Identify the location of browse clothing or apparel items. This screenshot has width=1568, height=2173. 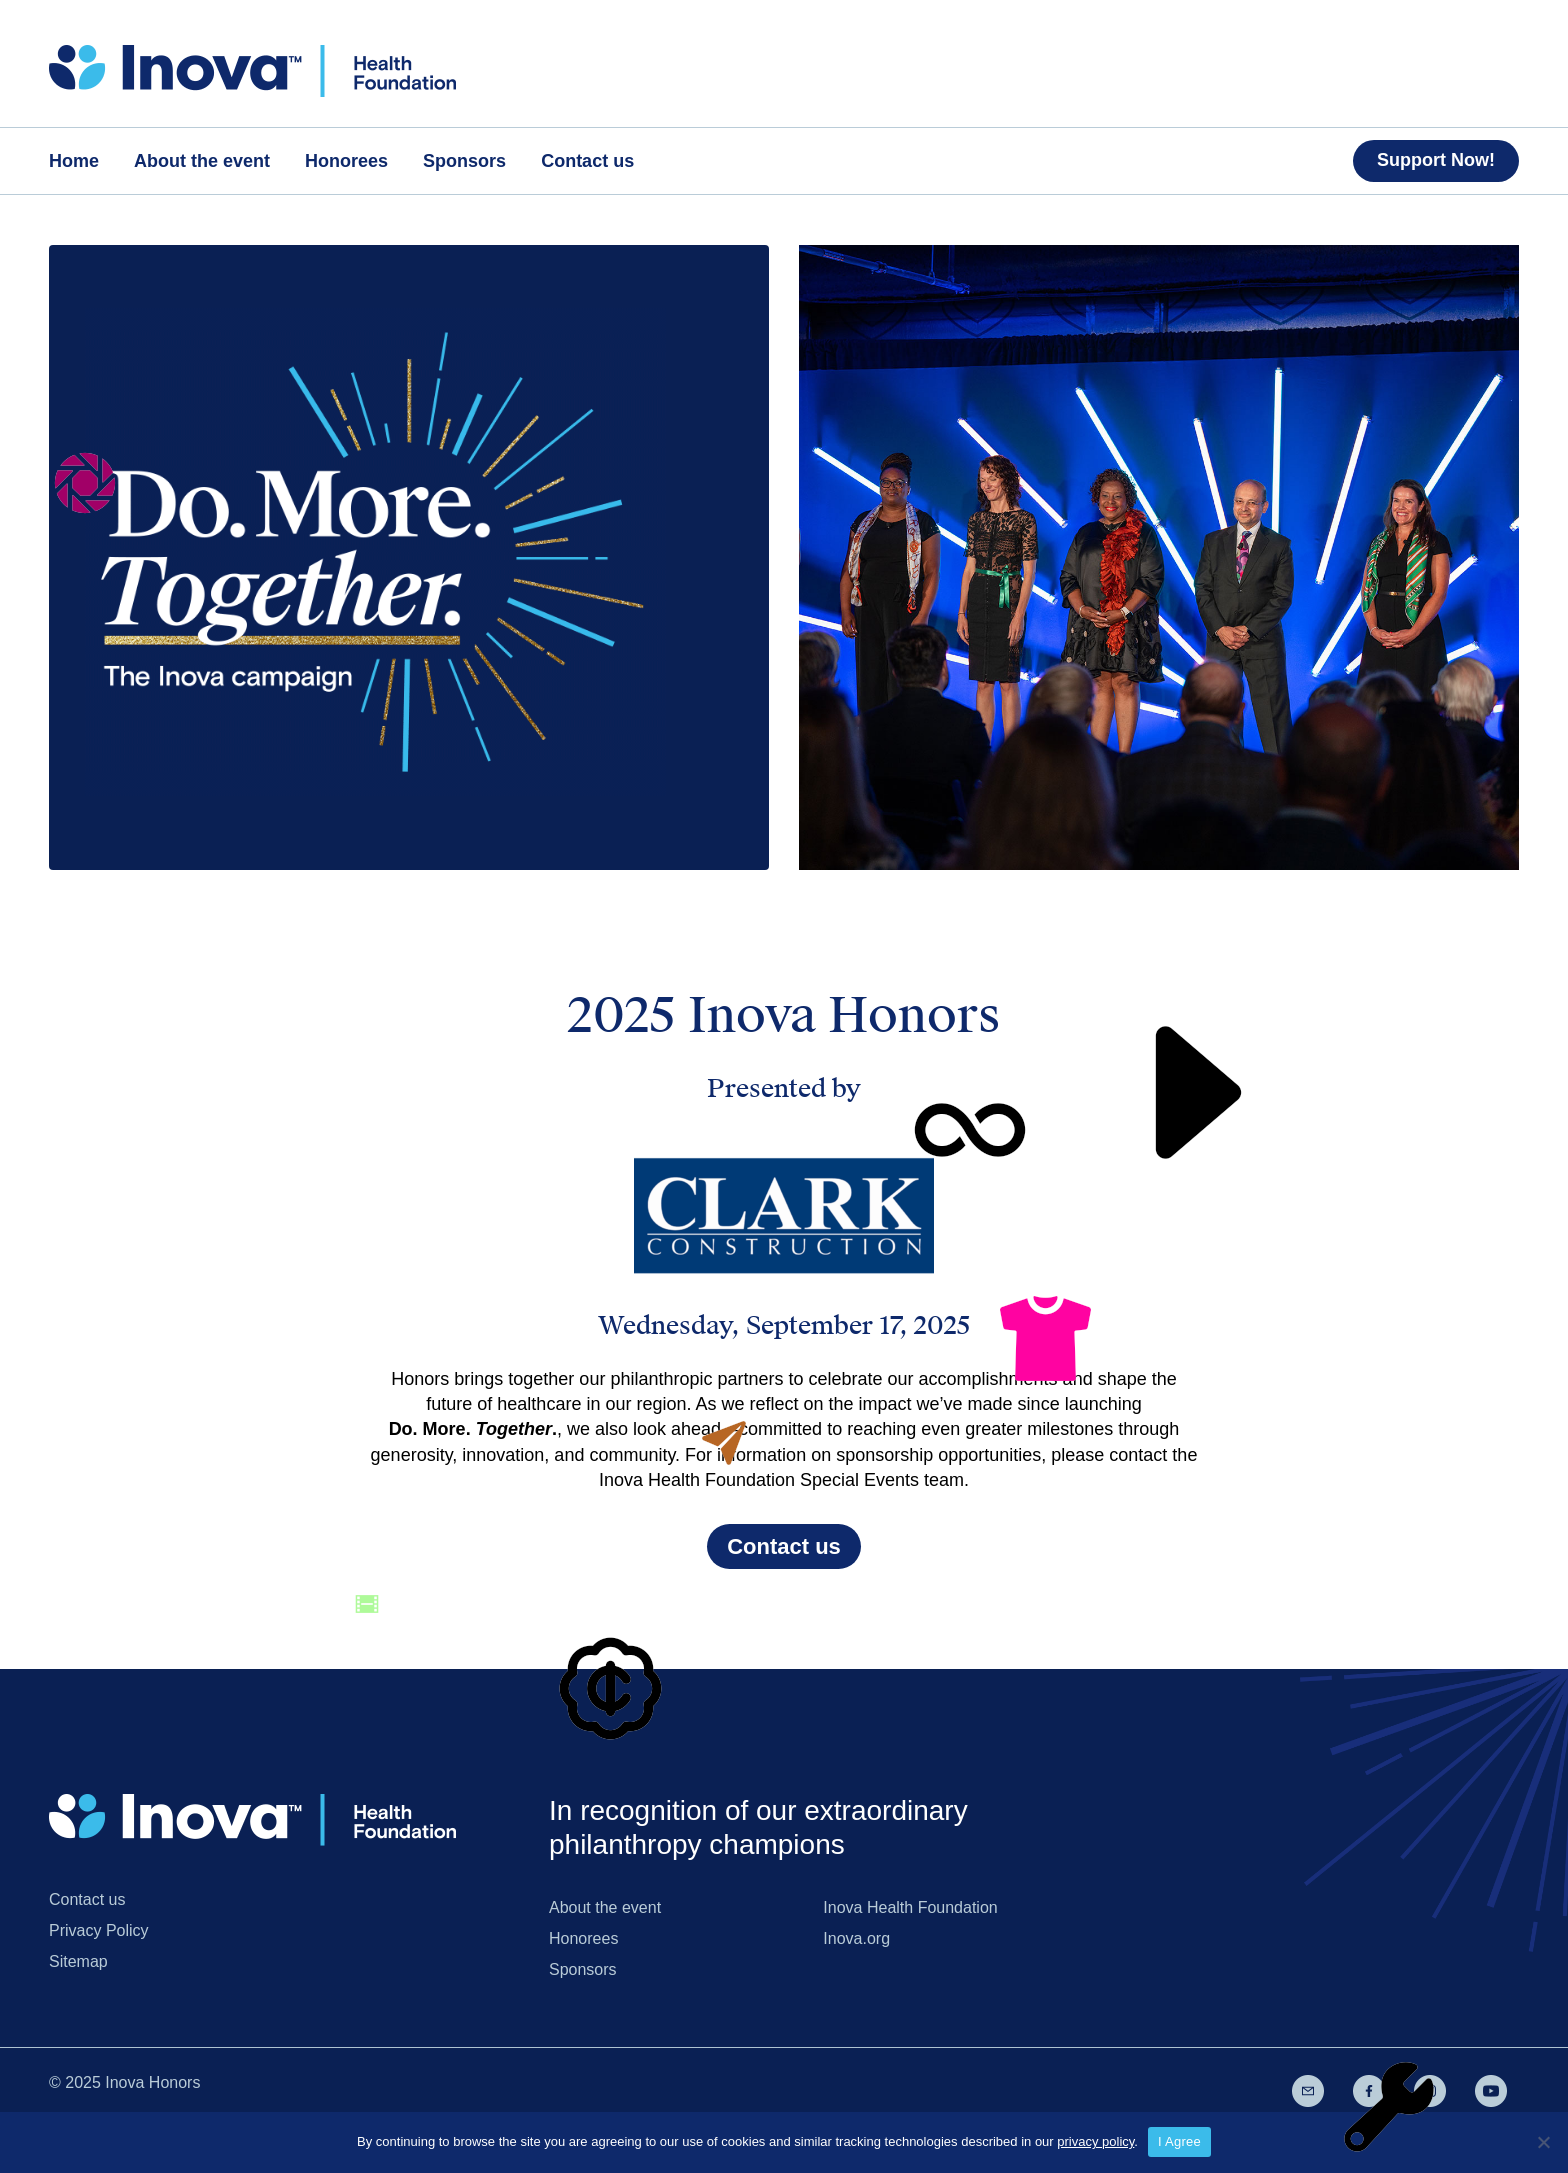
(1045, 1338).